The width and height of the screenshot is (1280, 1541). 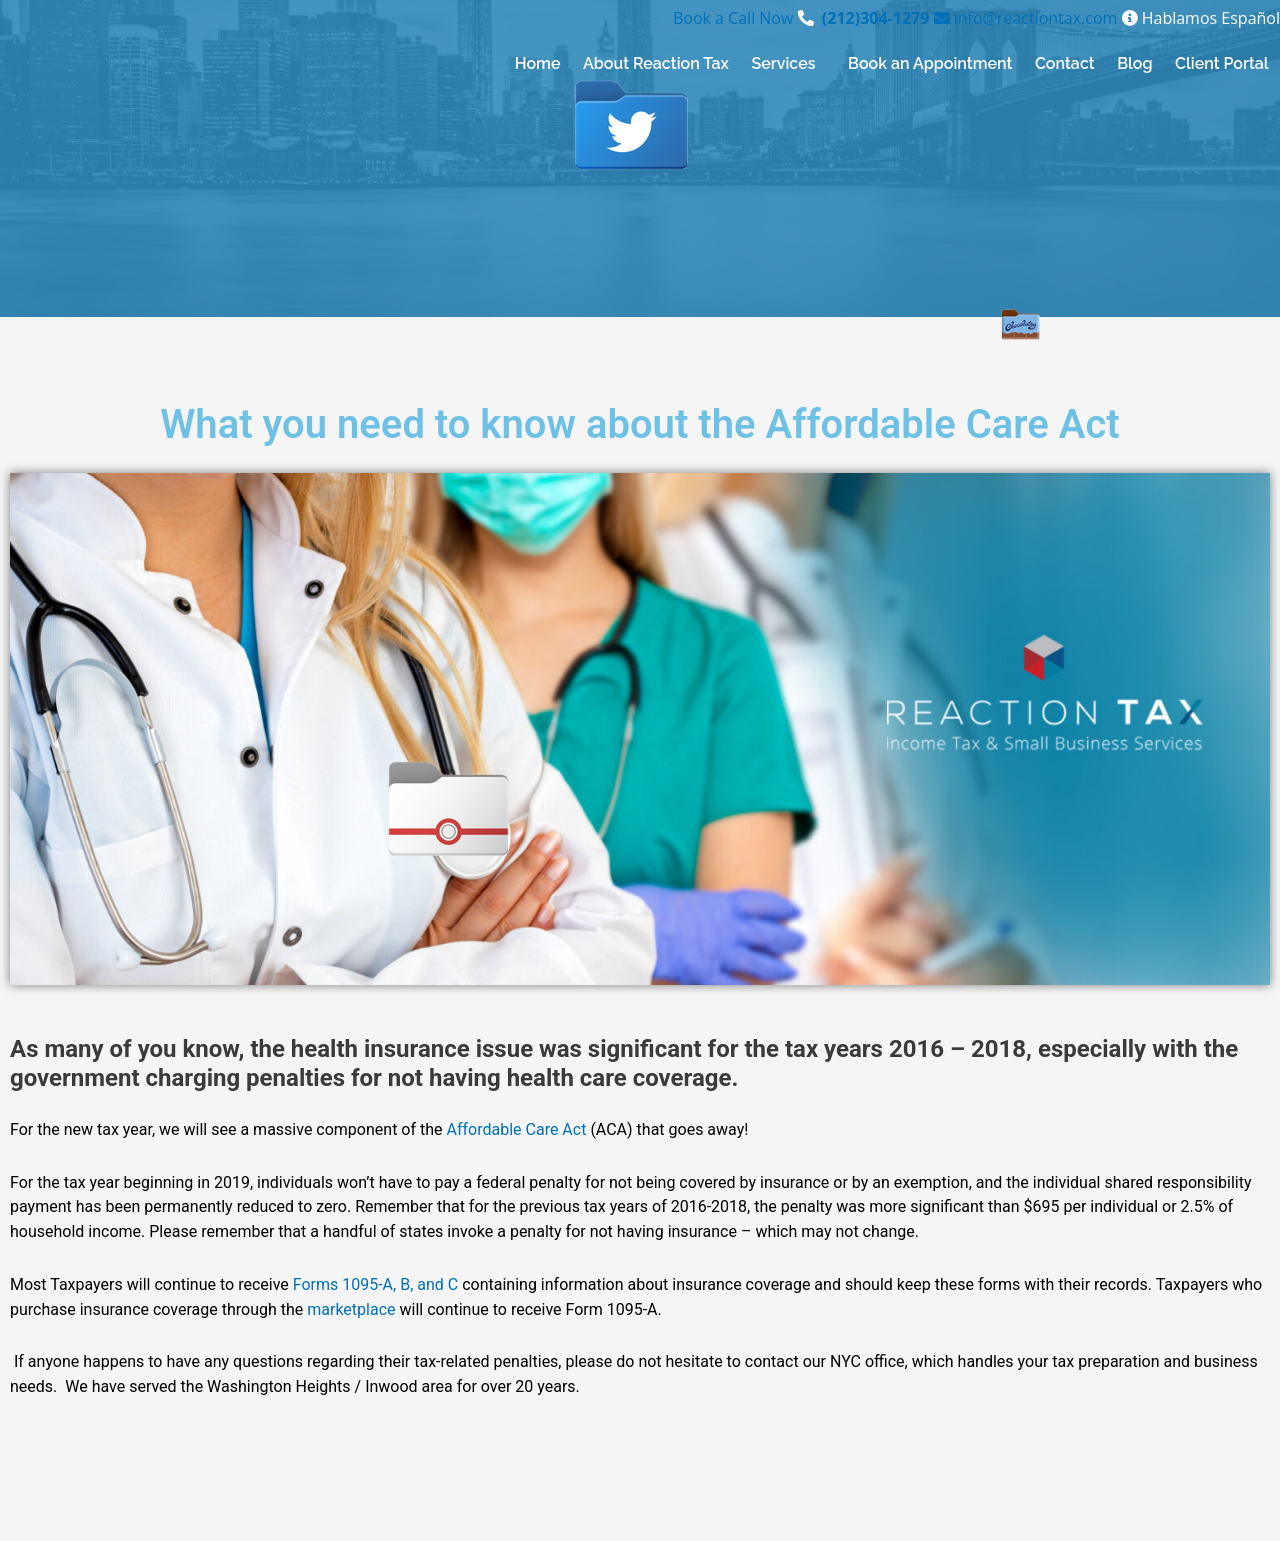 I want to click on folder containing chocolatey package manager files, so click(x=1020, y=325).